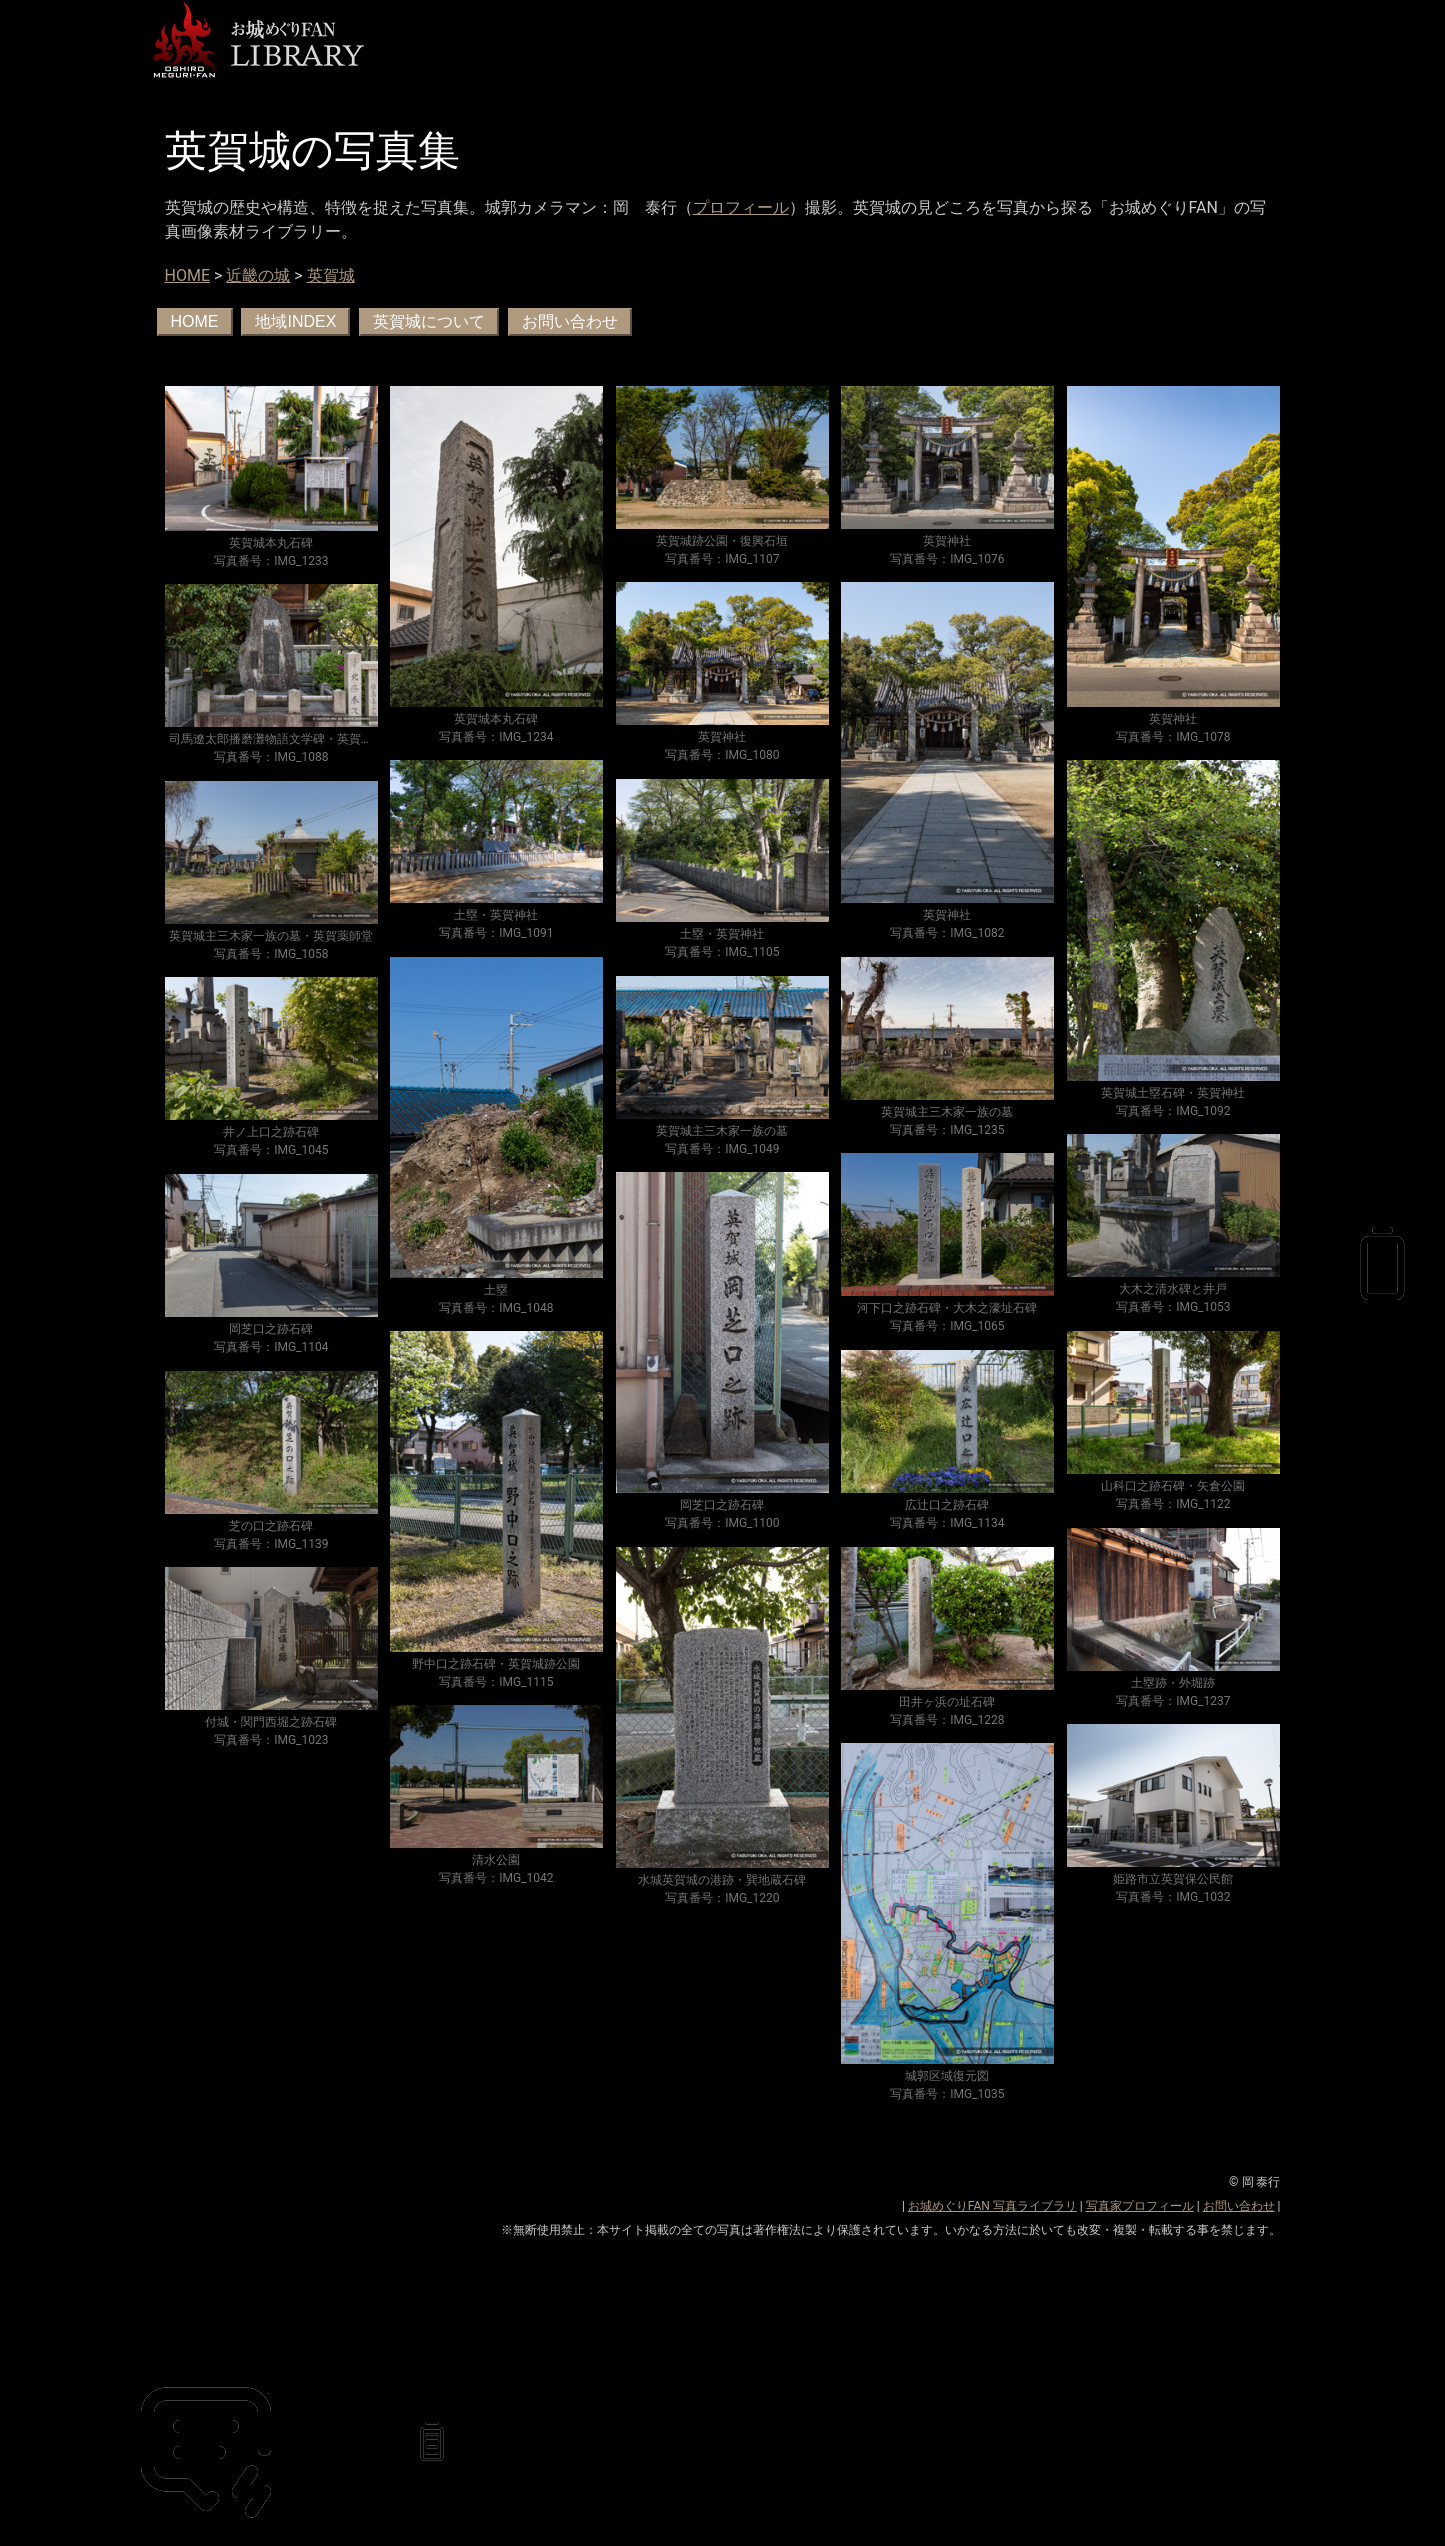 This screenshot has height=2546, width=1445. What do you see at coordinates (206, 2446) in the screenshot?
I see `send a quick reply` at bounding box center [206, 2446].